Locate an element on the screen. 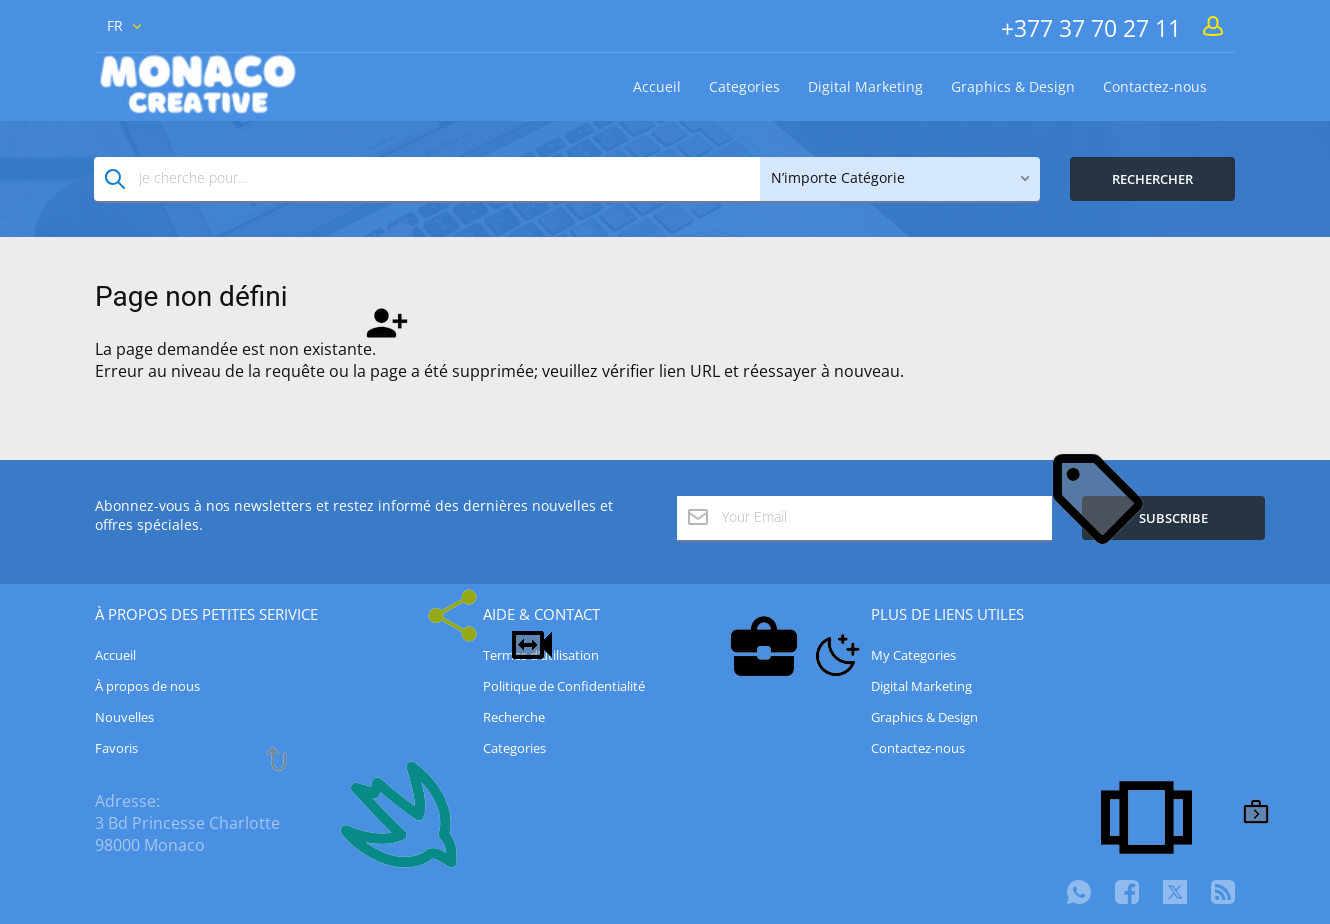 This screenshot has height=924, width=1330. access business or work-related features is located at coordinates (764, 646).